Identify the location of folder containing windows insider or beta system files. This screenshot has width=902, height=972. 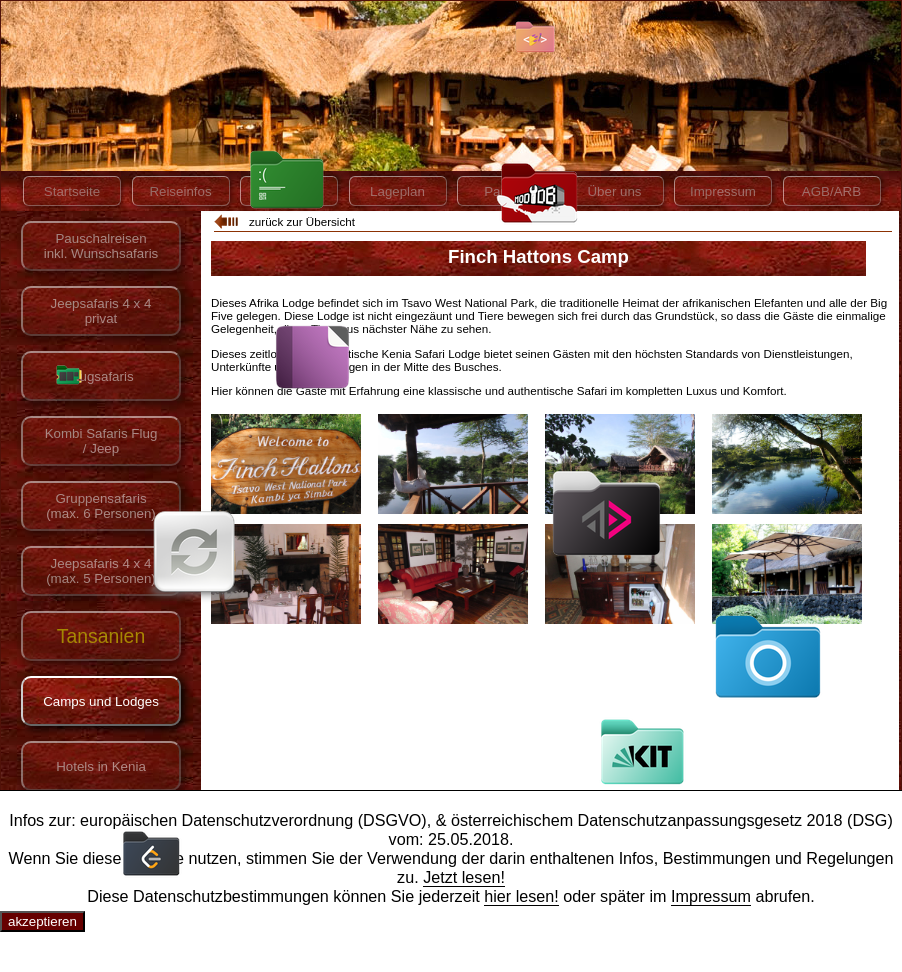
(286, 181).